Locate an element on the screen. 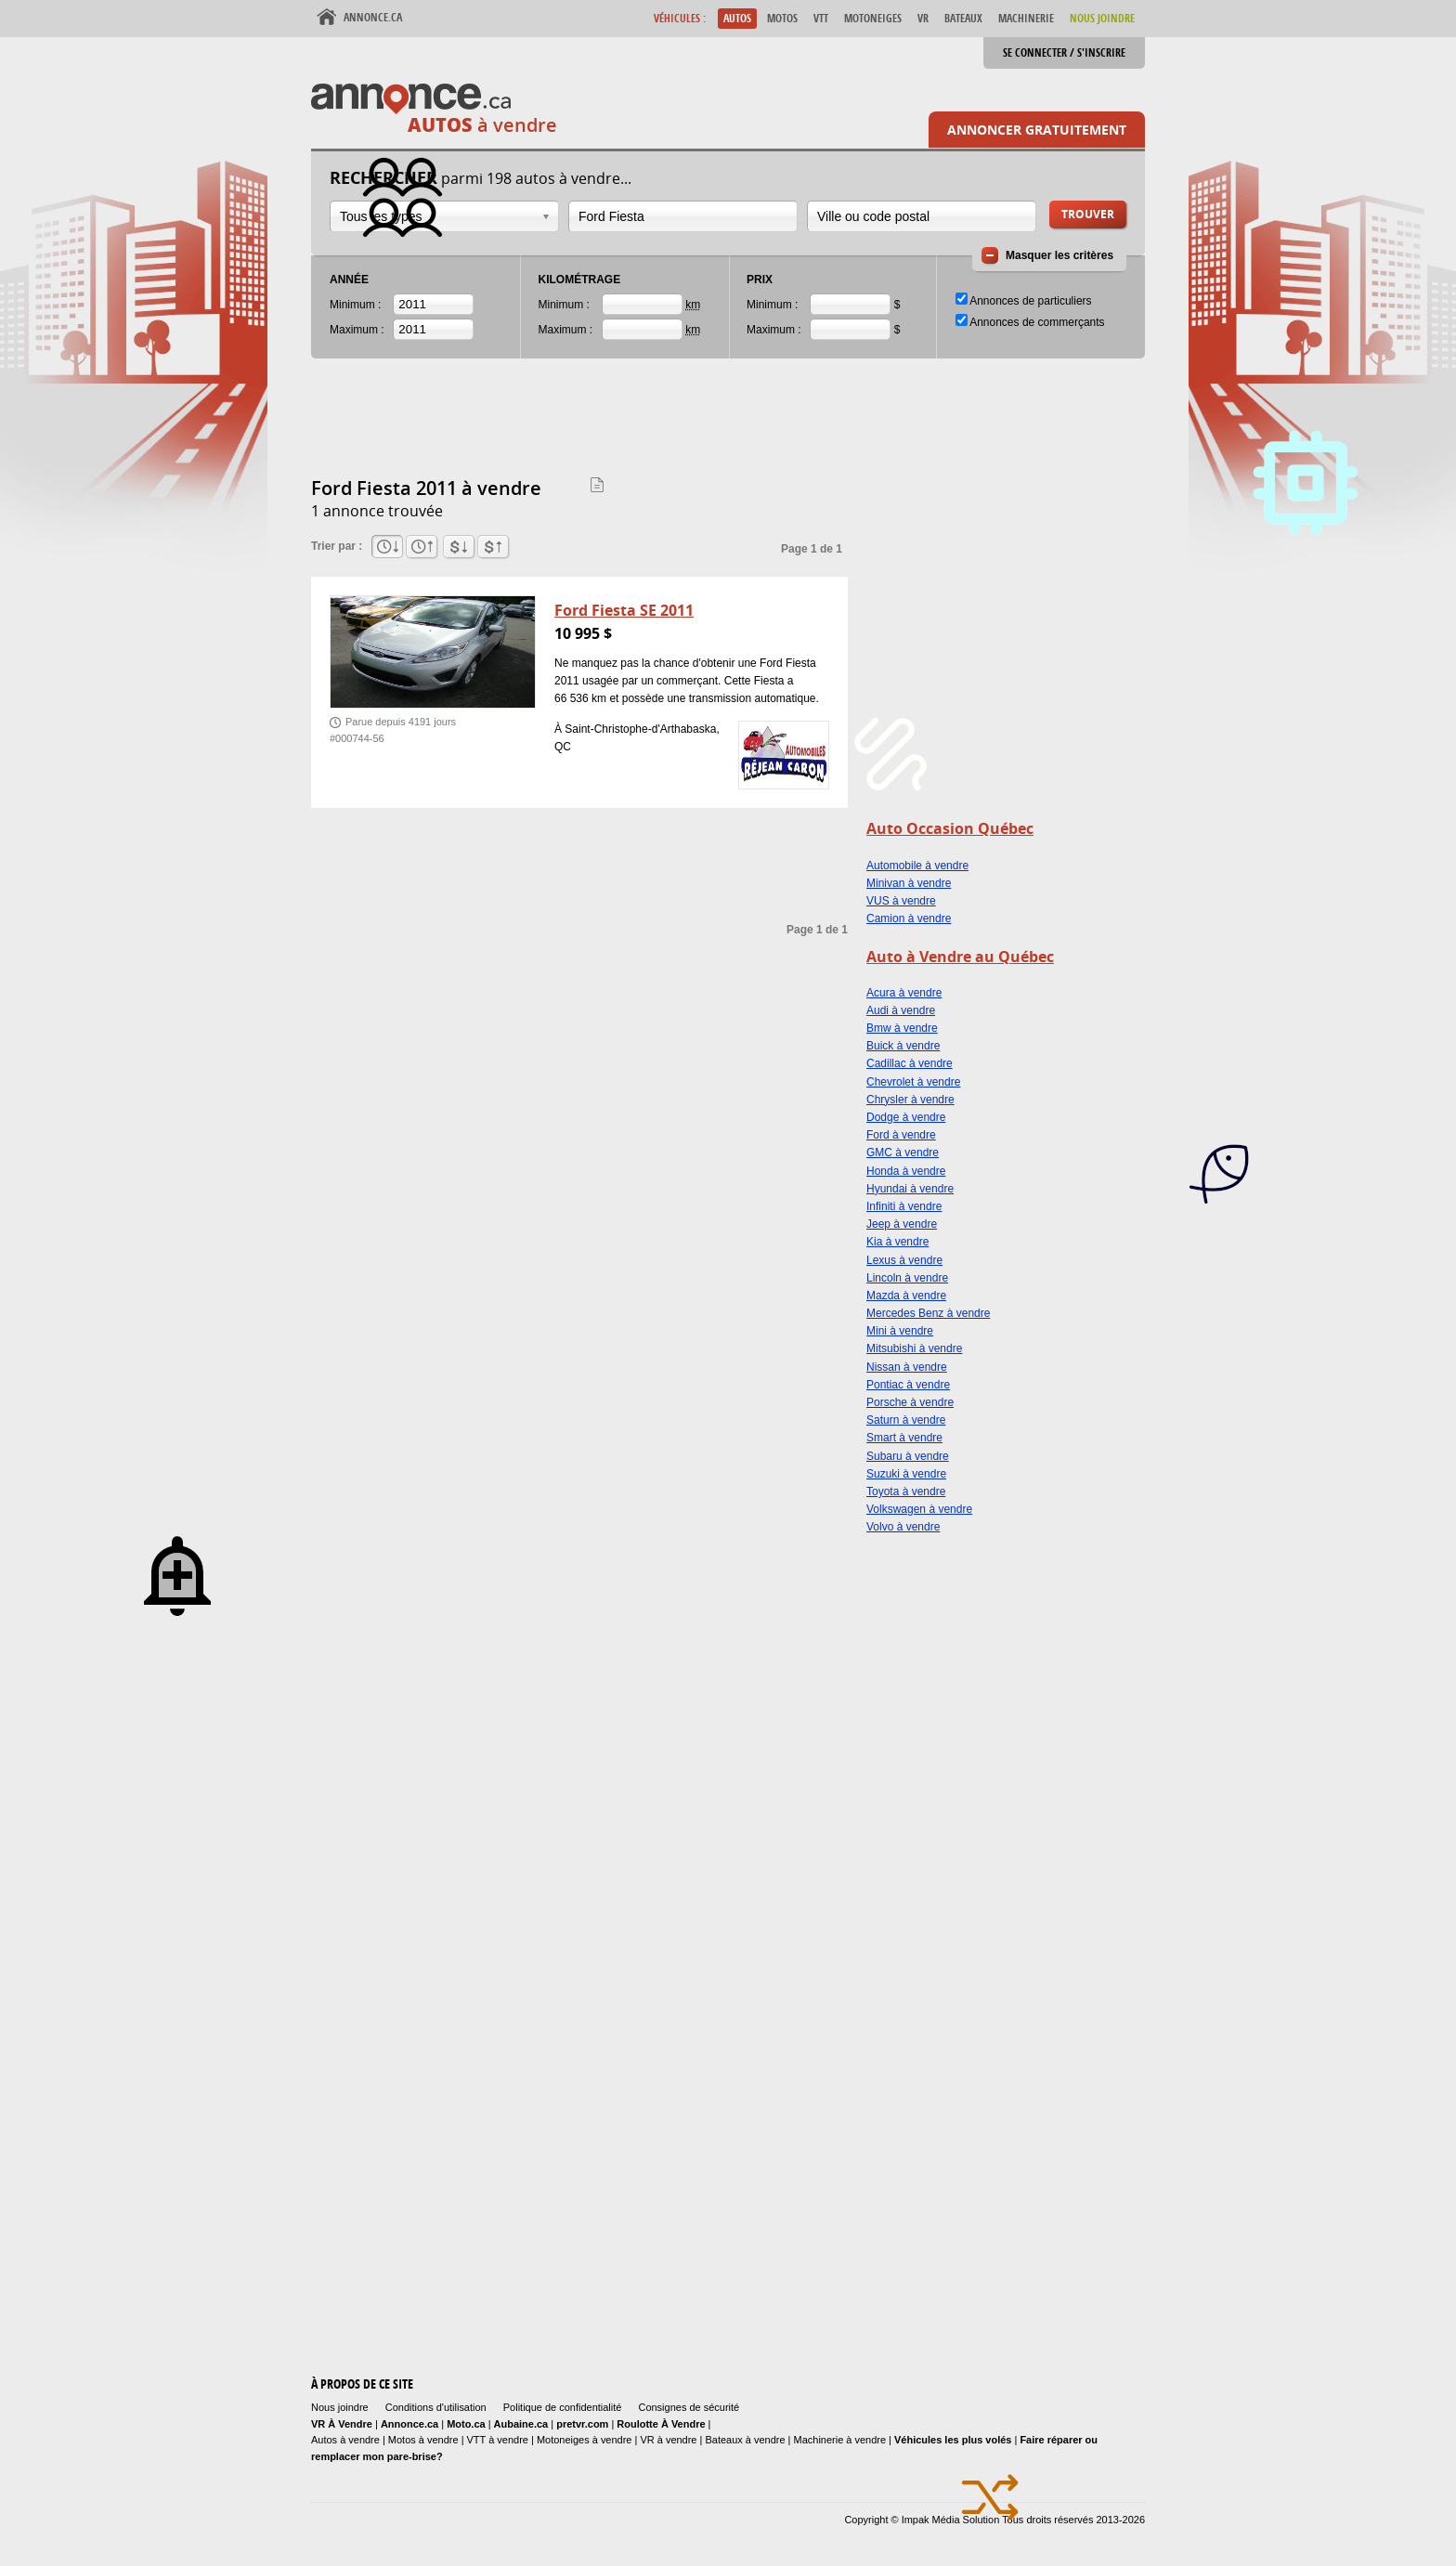 The width and height of the screenshot is (1456, 2566). access freehand drawing or annotation tools is located at coordinates (890, 754).